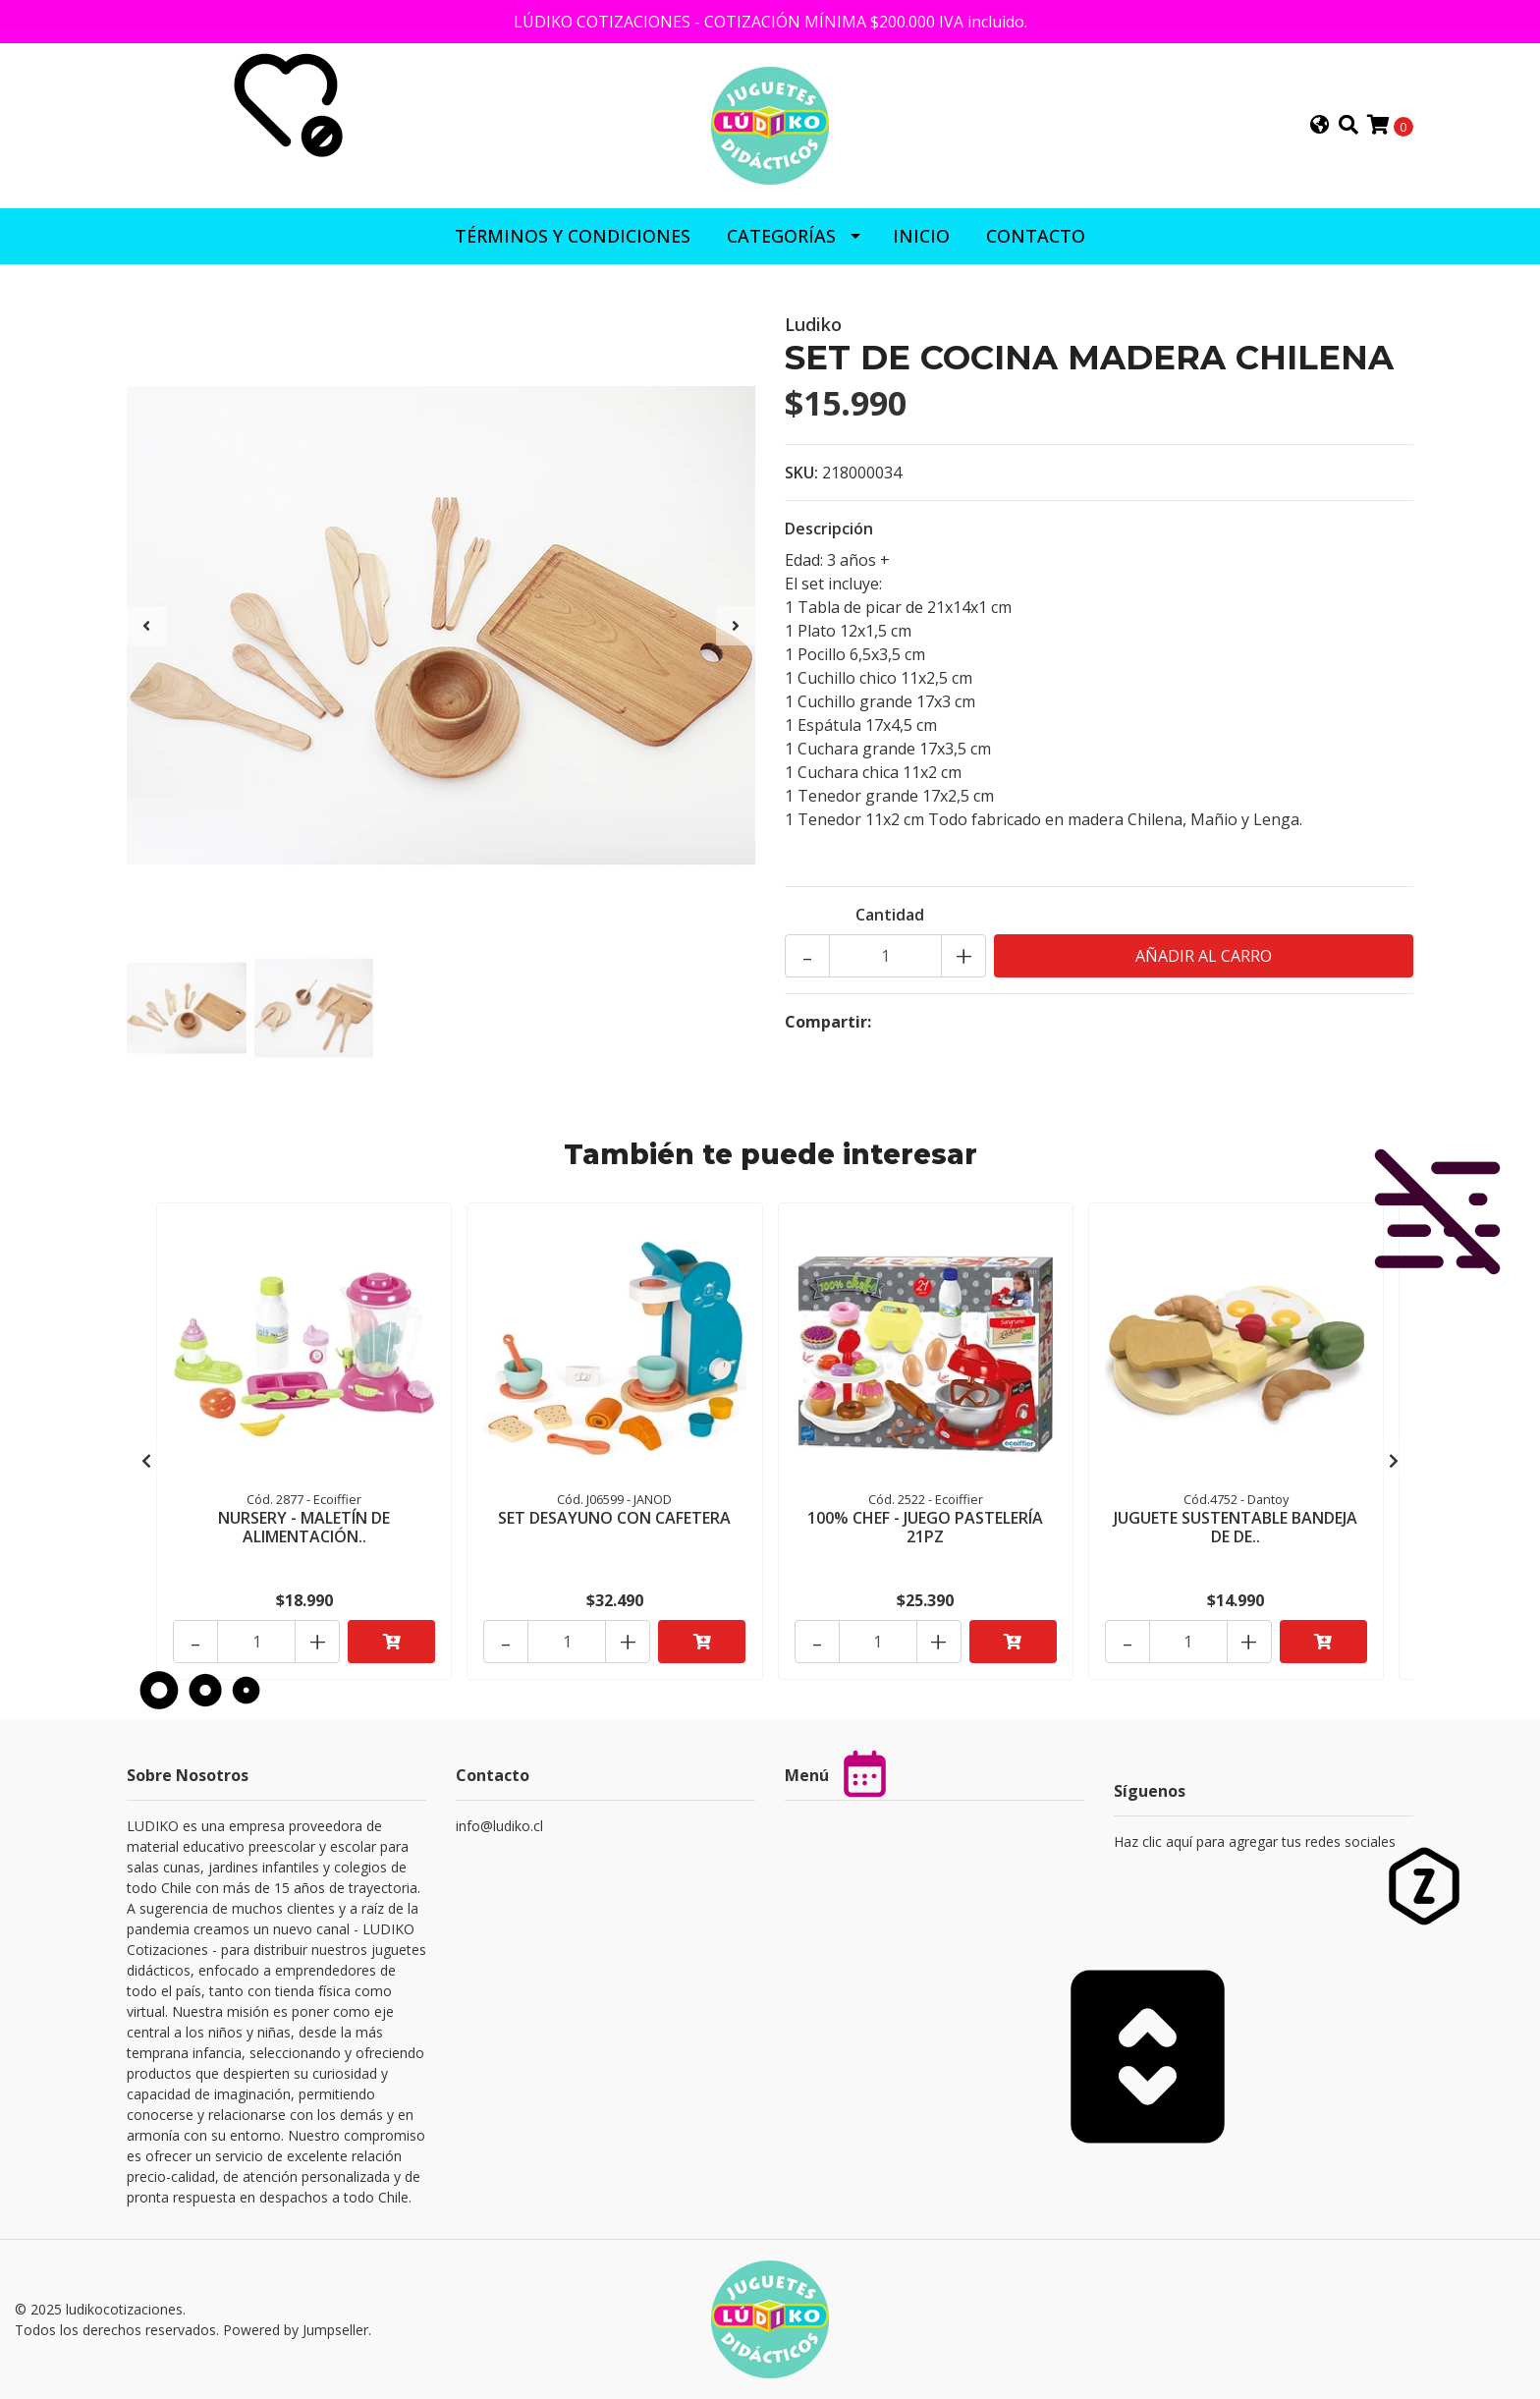 Image resolution: width=1540 pixels, height=2399 pixels. I want to click on access elevator controls or floor selection, so click(1147, 2056).